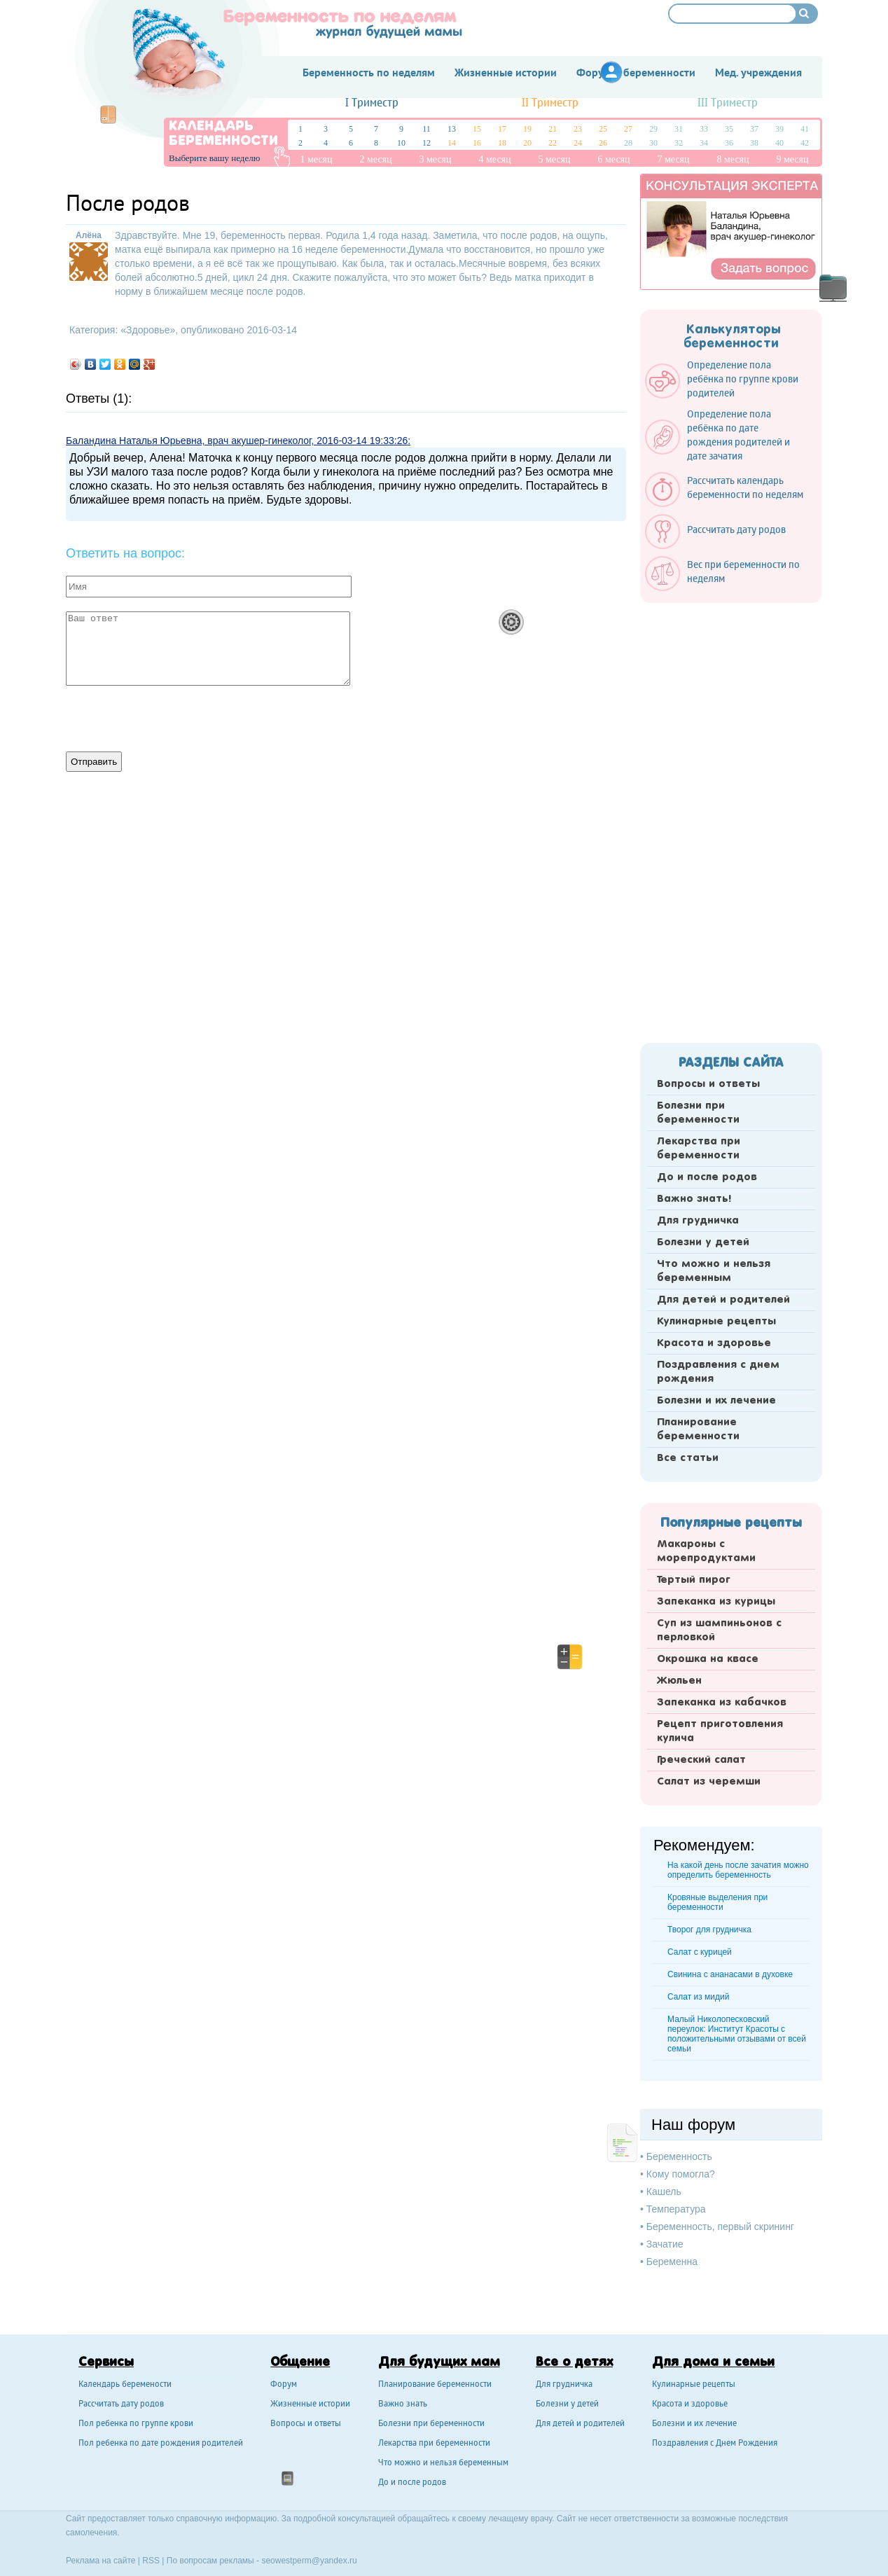  Describe the element at coordinates (108, 114) in the screenshot. I see `a debian package file ready for installation` at that location.